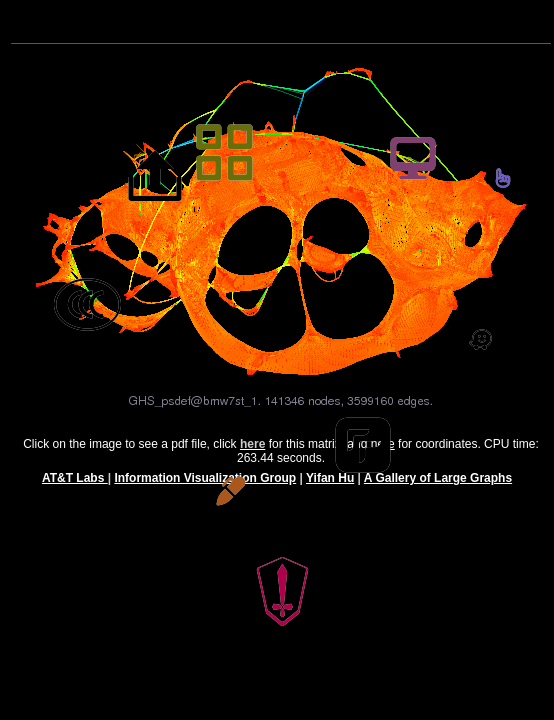 This screenshot has width=554, height=720. I want to click on switch to desktop view, so click(413, 157).